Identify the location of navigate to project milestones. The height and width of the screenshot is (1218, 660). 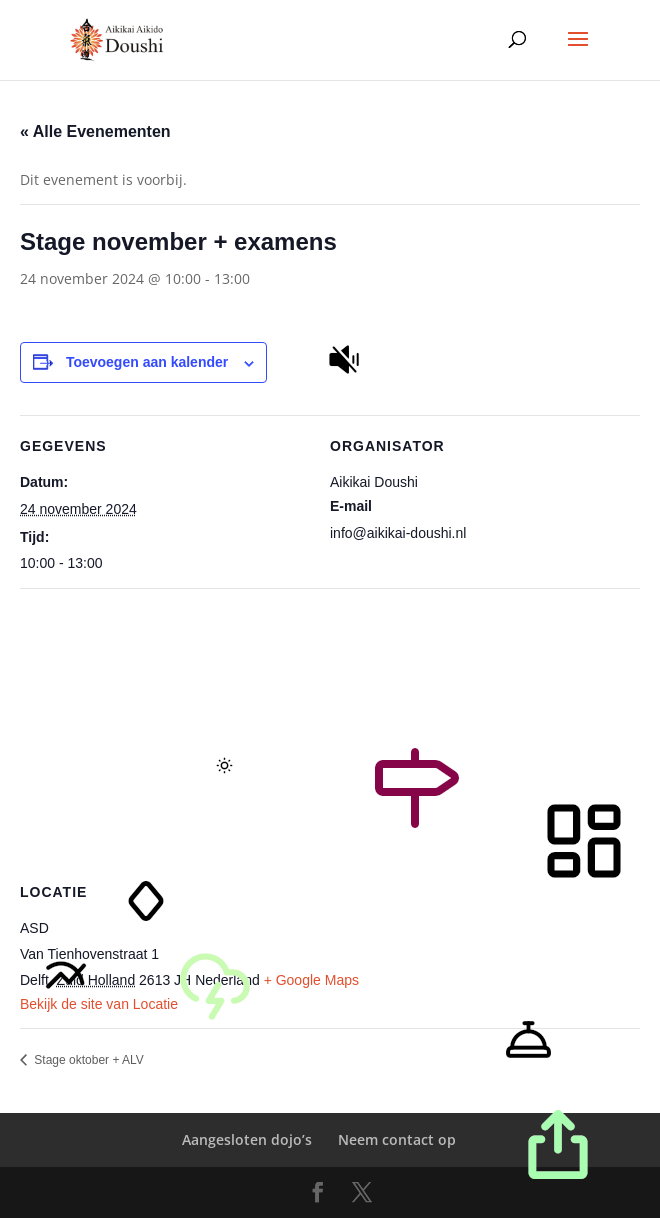
(415, 788).